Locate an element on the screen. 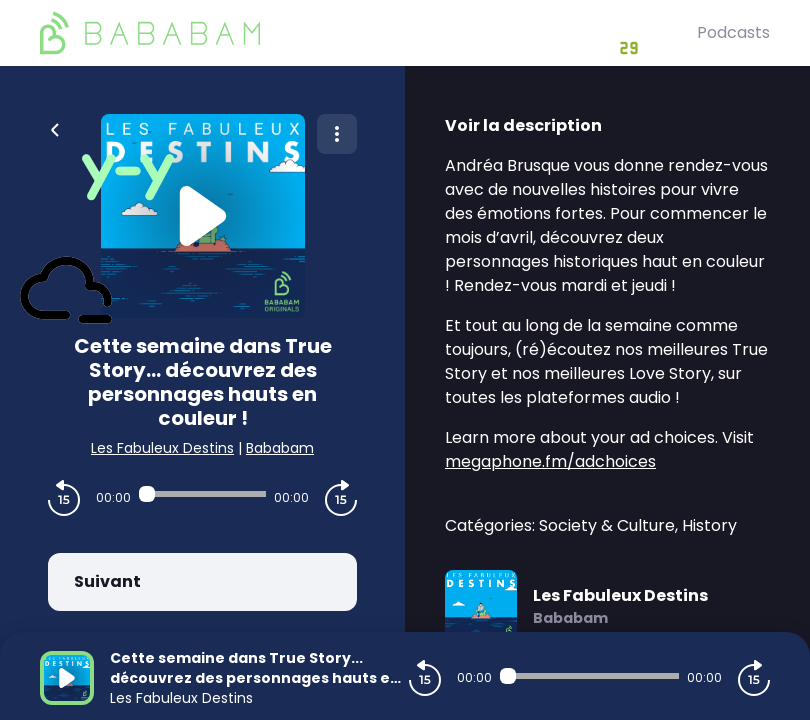 The image size is (810, 720). remove from cloud storage is located at coordinates (66, 290).